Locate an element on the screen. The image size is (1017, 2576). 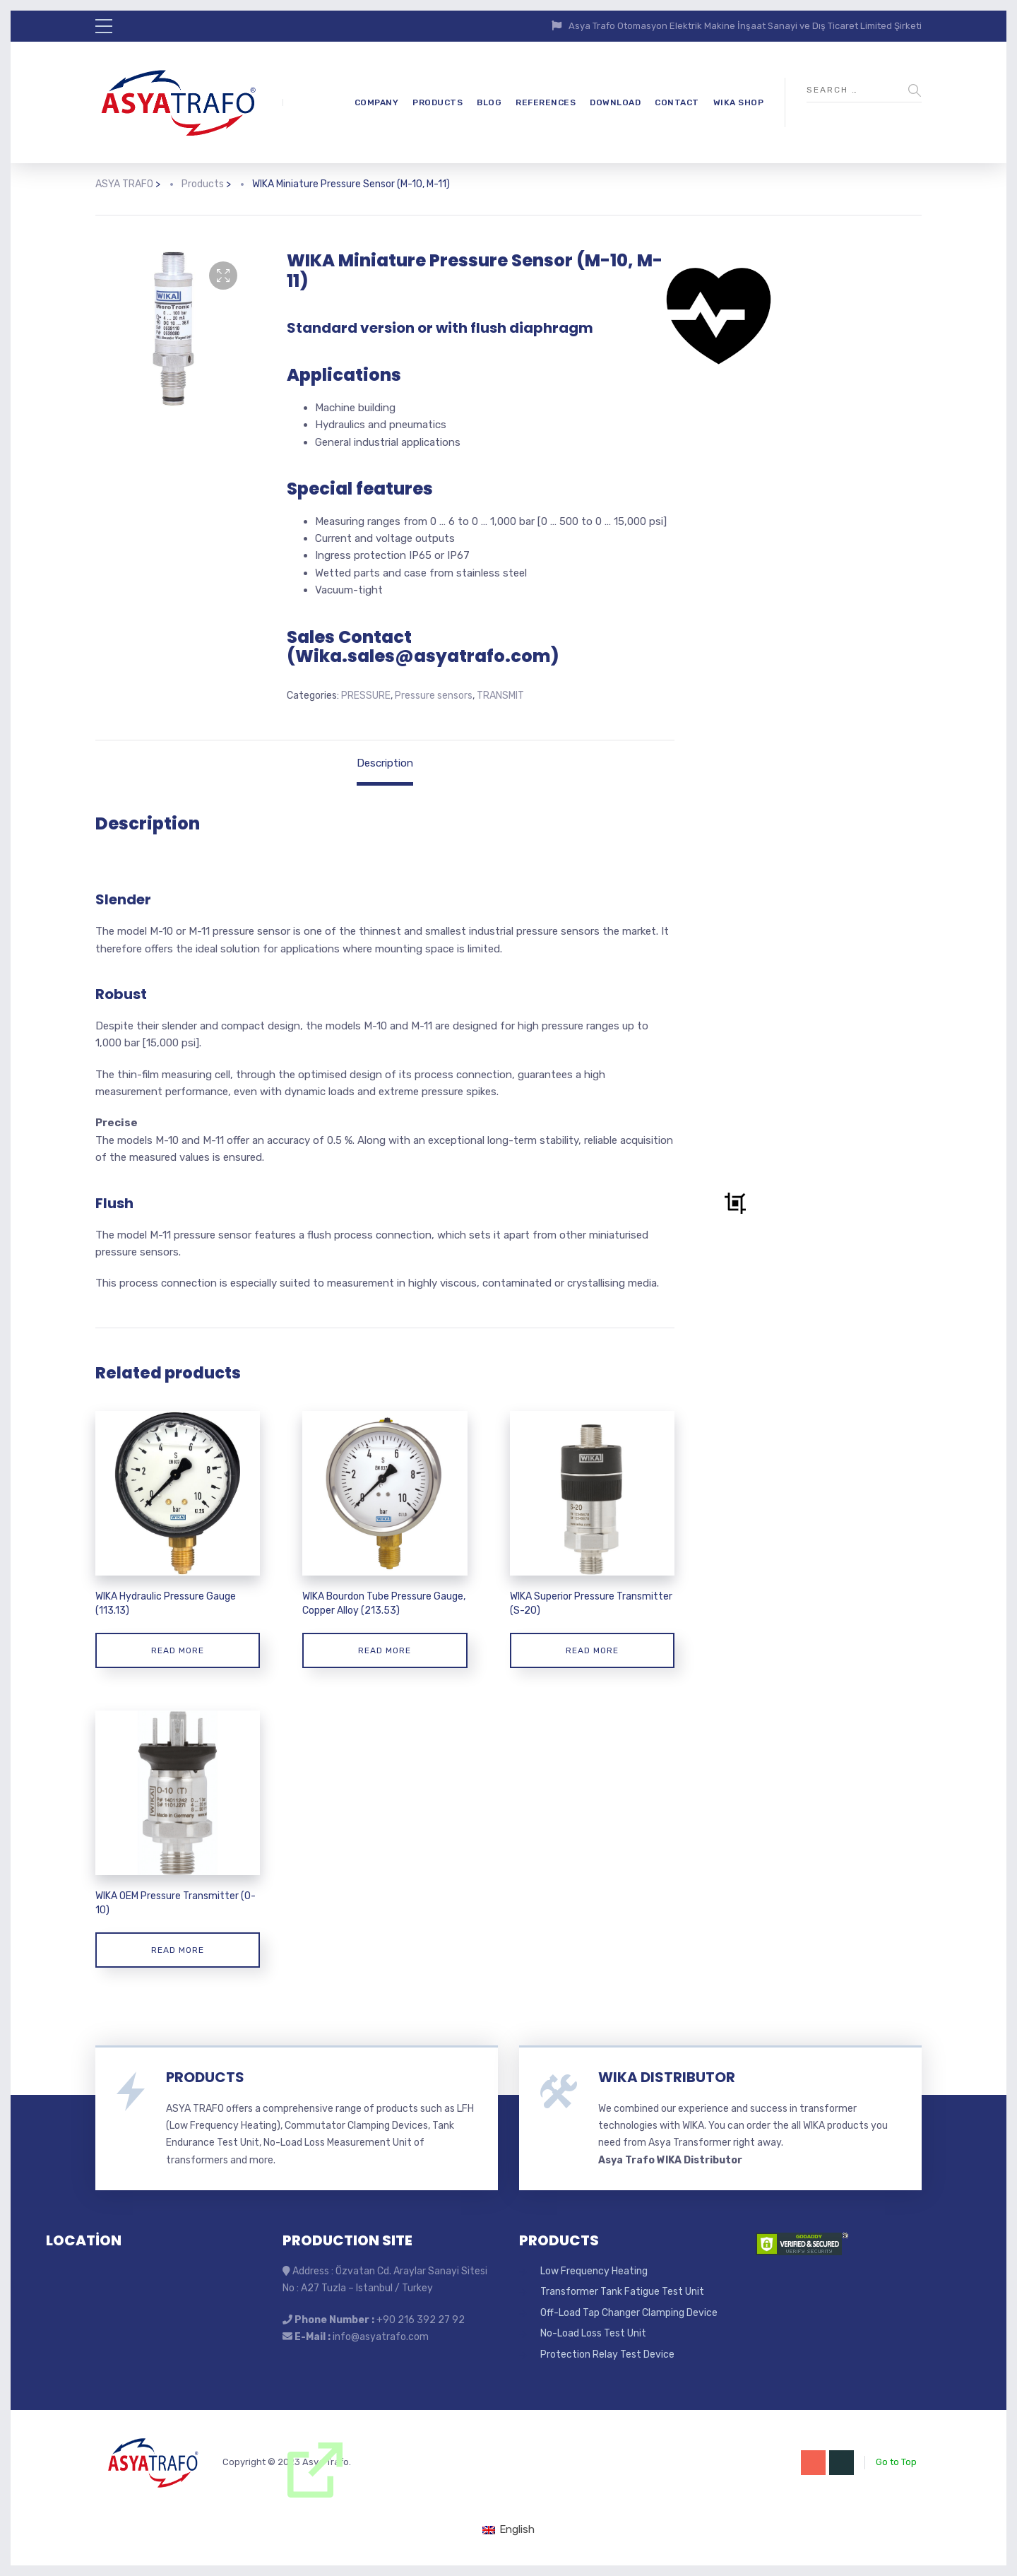
crop an image or photo is located at coordinates (735, 1203).